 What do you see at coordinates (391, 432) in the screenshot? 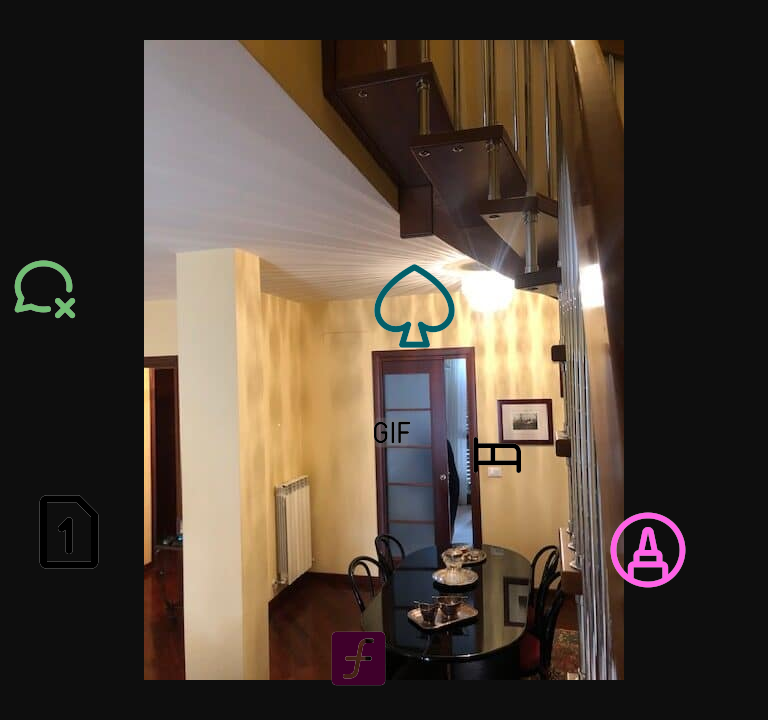
I see `insert a gif into your message` at bounding box center [391, 432].